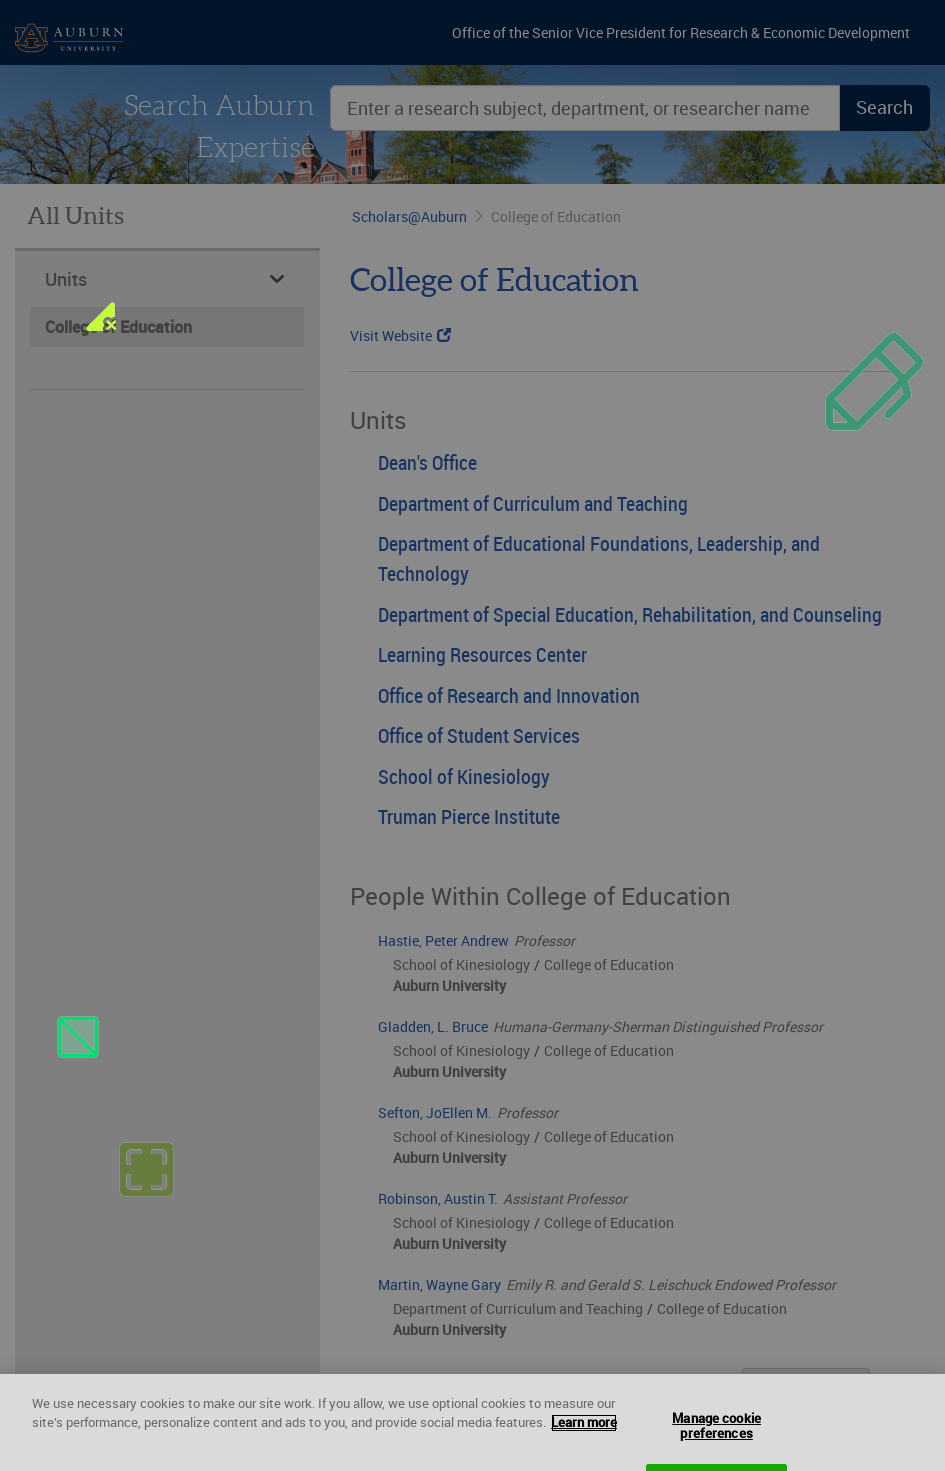 This screenshot has width=945, height=1471. I want to click on no cellular signal available, so click(103, 318).